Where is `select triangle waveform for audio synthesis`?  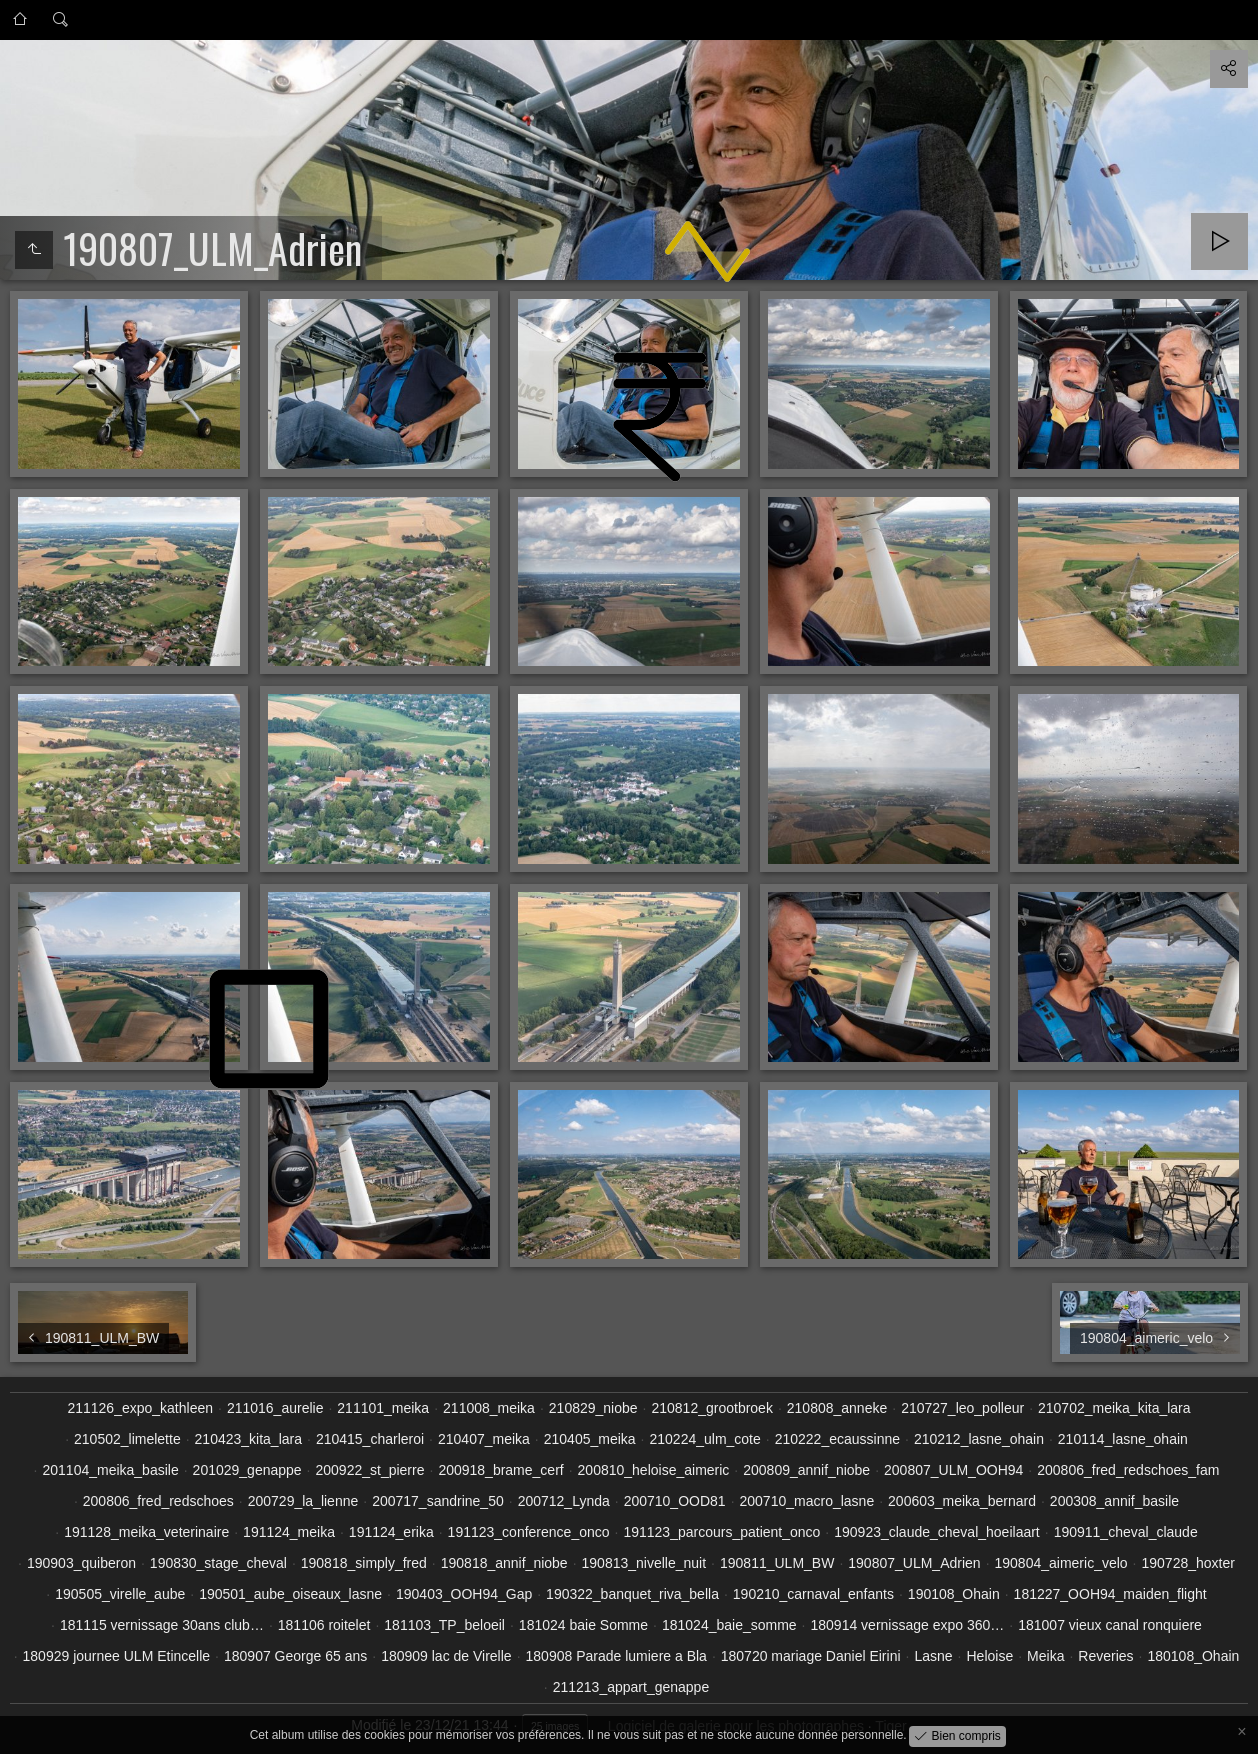
select triangle waveform for audio synthesis is located at coordinates (707, 251).